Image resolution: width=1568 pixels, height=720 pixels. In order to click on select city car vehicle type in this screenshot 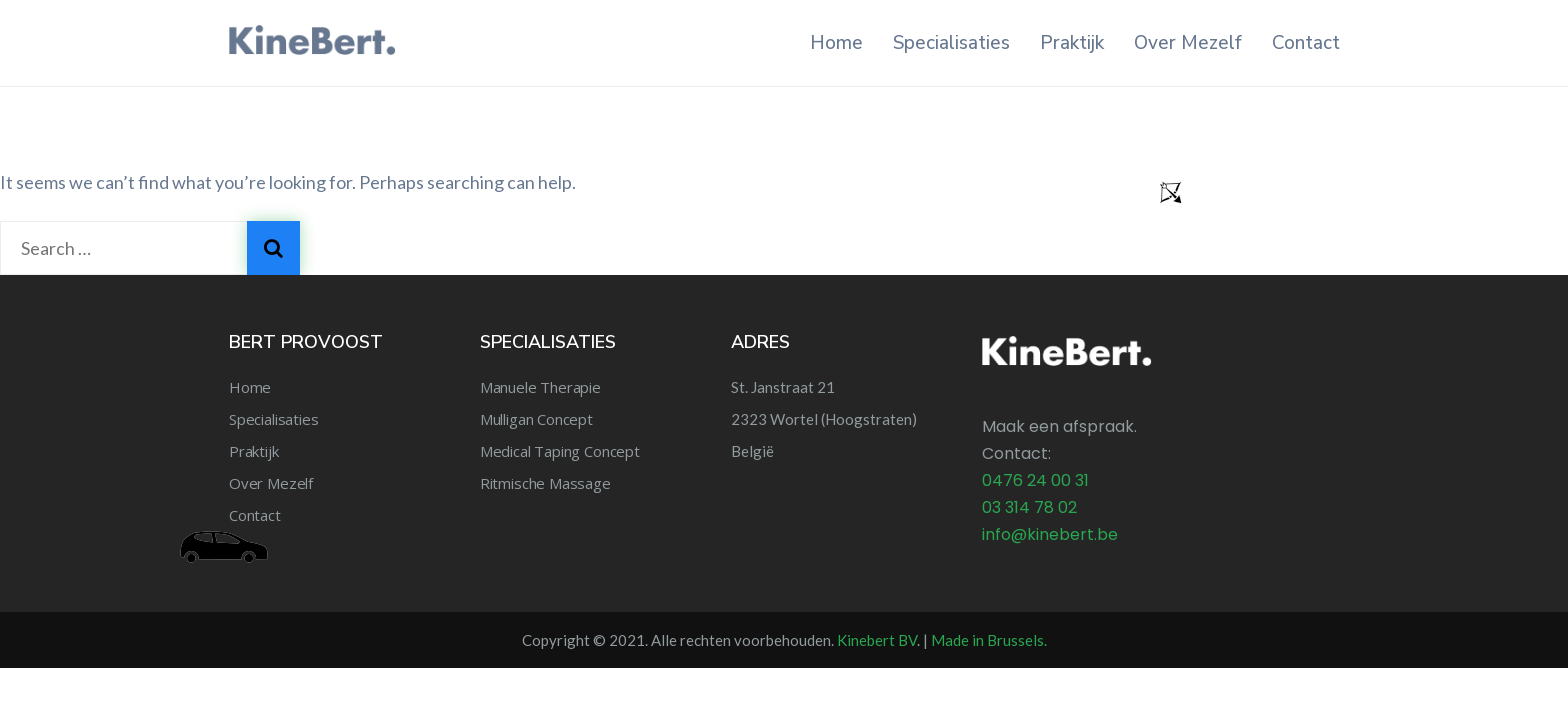, I will do `click(224, 547)`.